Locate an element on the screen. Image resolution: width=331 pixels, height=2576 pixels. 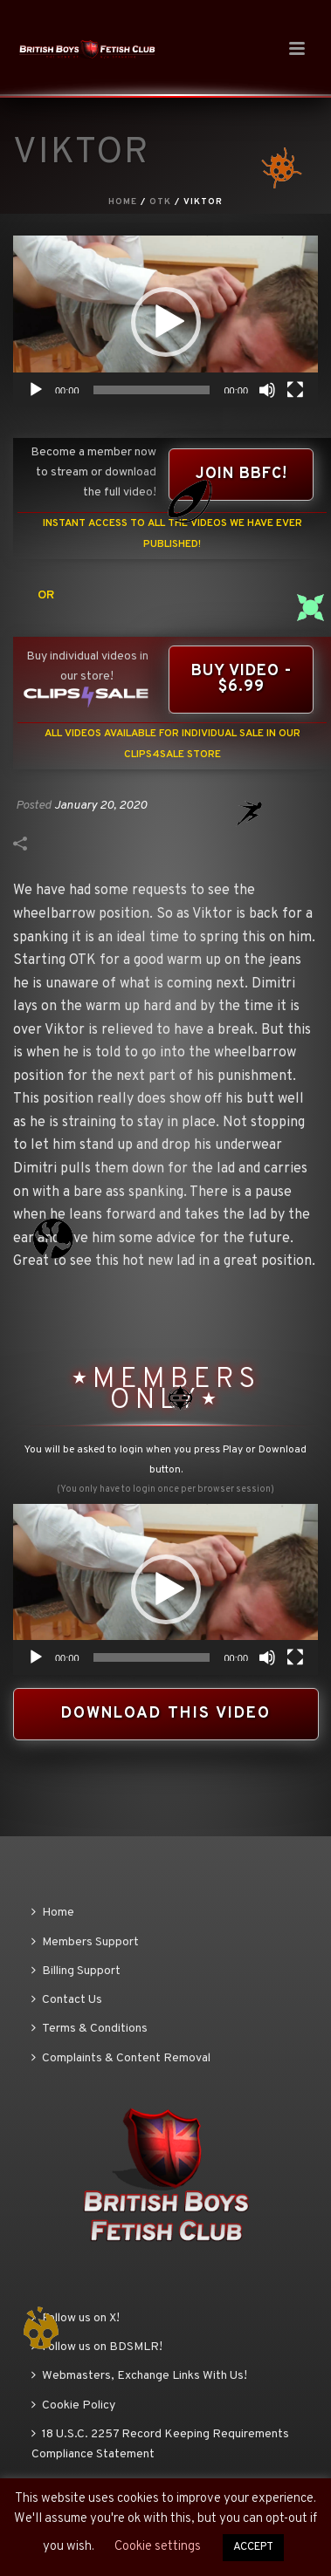
indicates player death or game over state is located at coordinates (40, 2328).